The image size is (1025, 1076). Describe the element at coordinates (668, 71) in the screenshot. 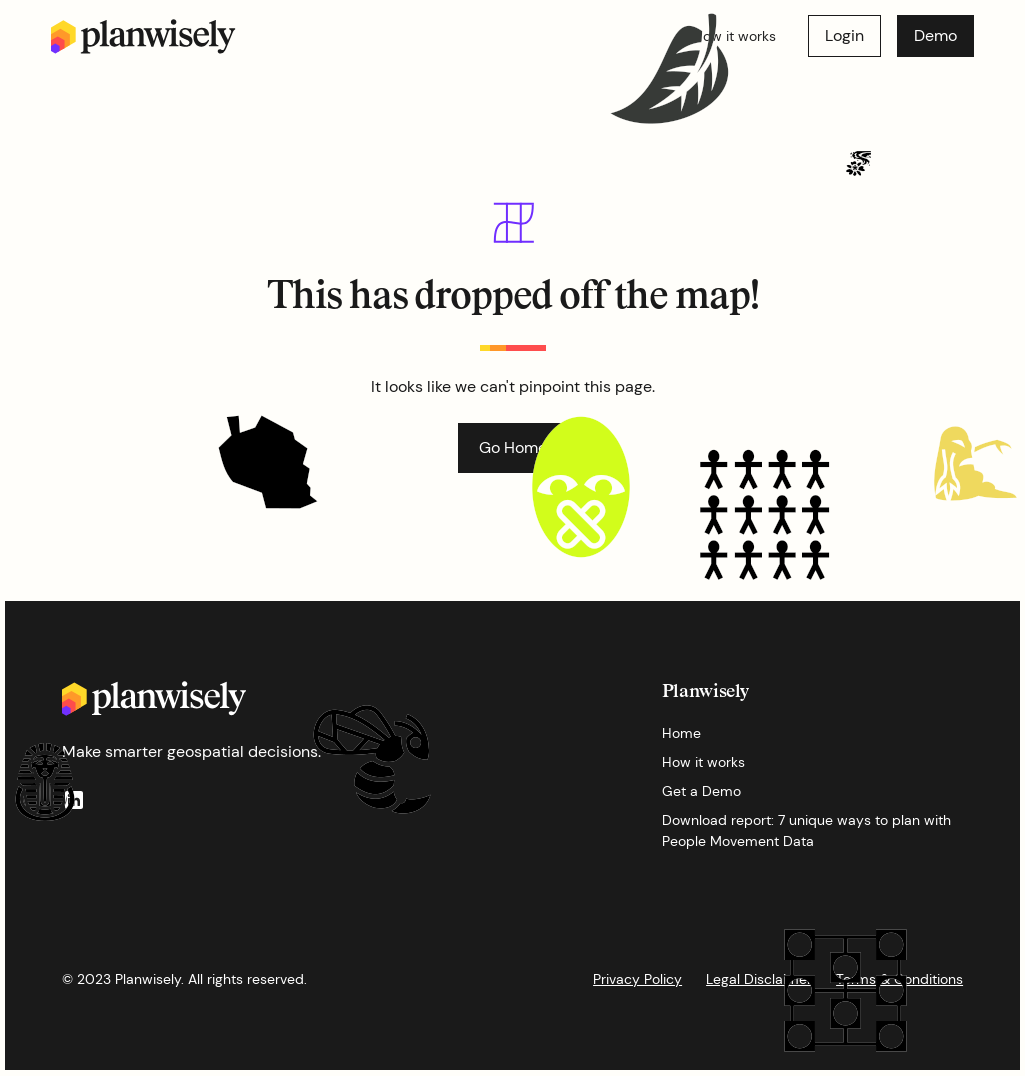

I see `indicates autumn or seasonal theme` at that location.